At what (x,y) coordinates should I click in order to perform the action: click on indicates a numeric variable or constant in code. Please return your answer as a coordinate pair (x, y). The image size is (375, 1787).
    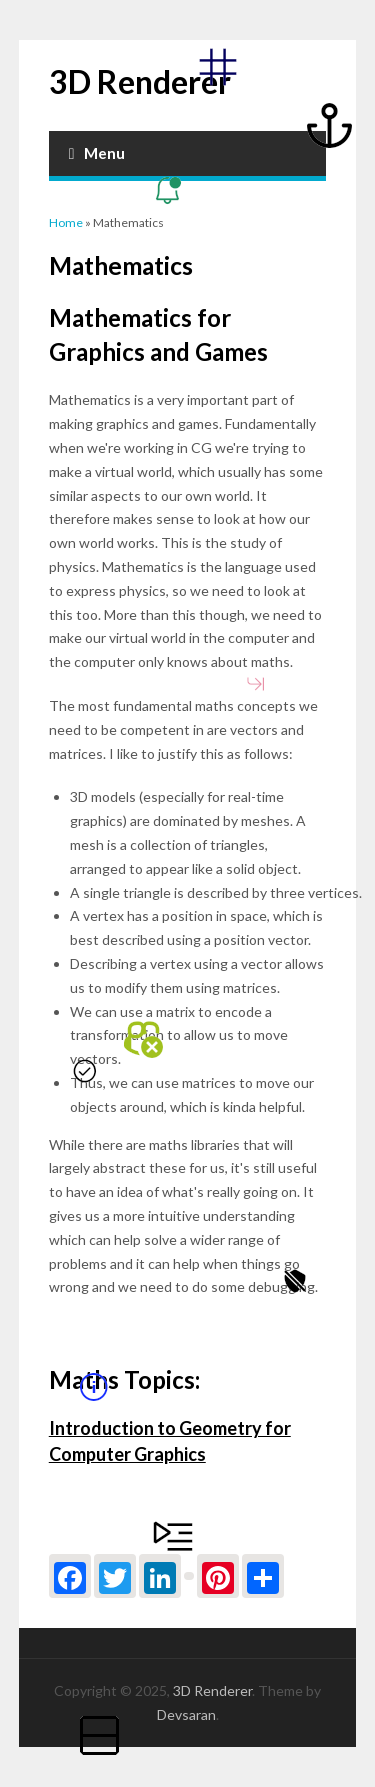
    Looking at the image, I should click on (218, 67).